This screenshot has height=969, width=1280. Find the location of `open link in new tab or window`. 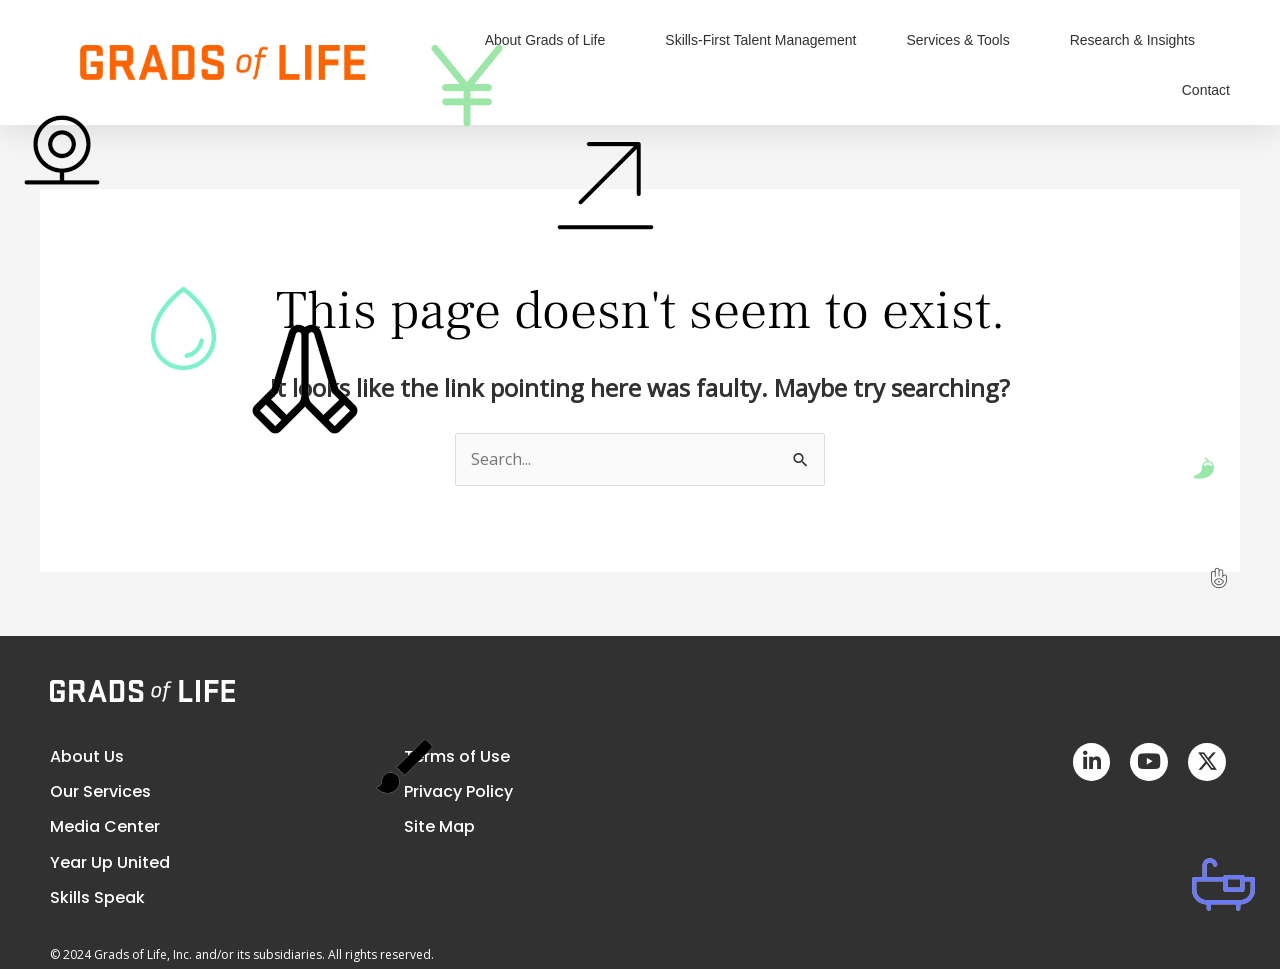

open link in new tab or window is located at coordinates (605, 181).